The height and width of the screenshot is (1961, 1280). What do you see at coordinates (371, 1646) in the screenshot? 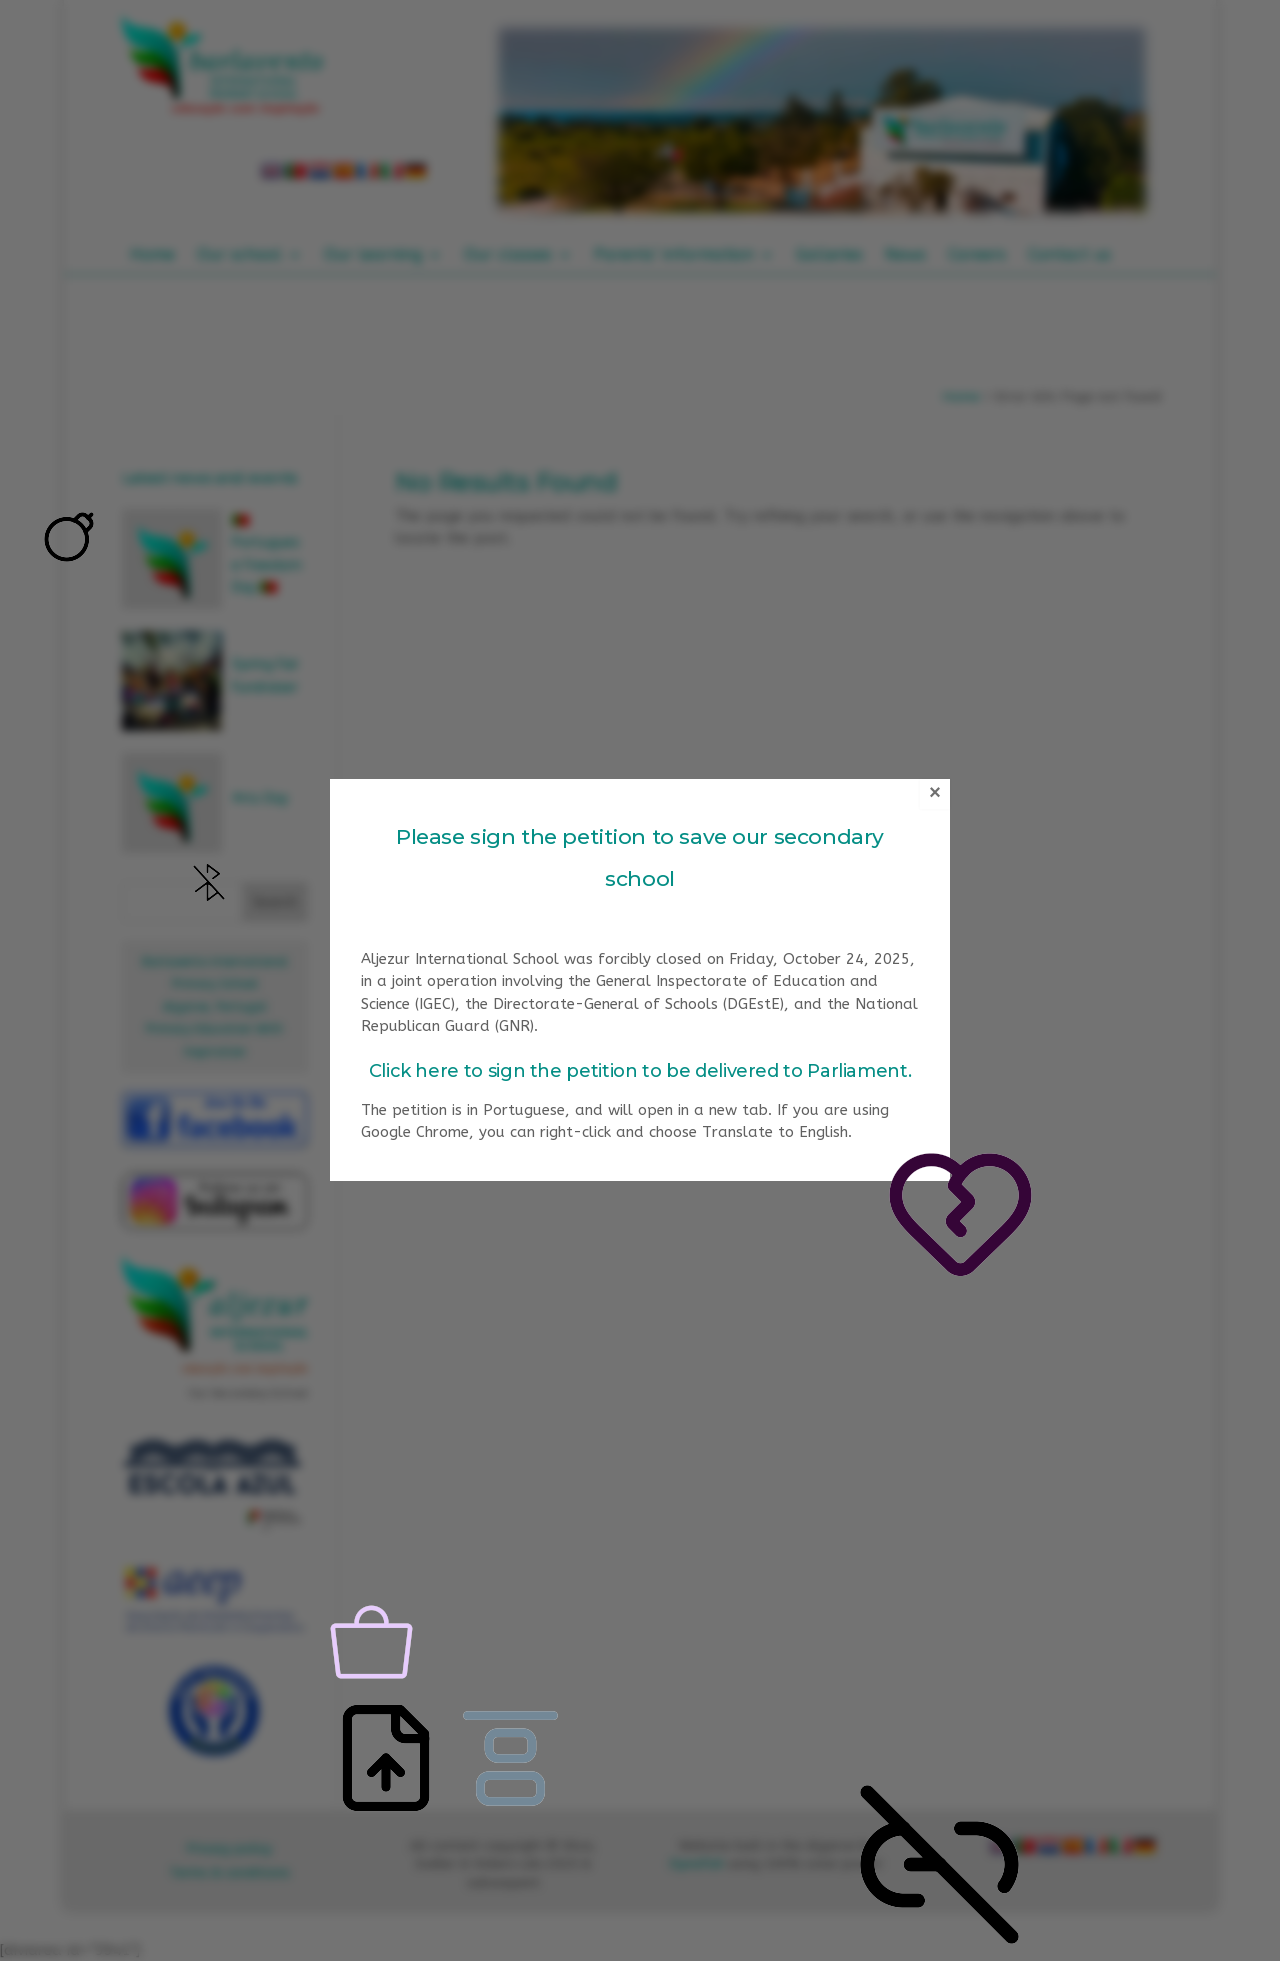
I see `view your shopping bag` at bounding box center [371, 1646].